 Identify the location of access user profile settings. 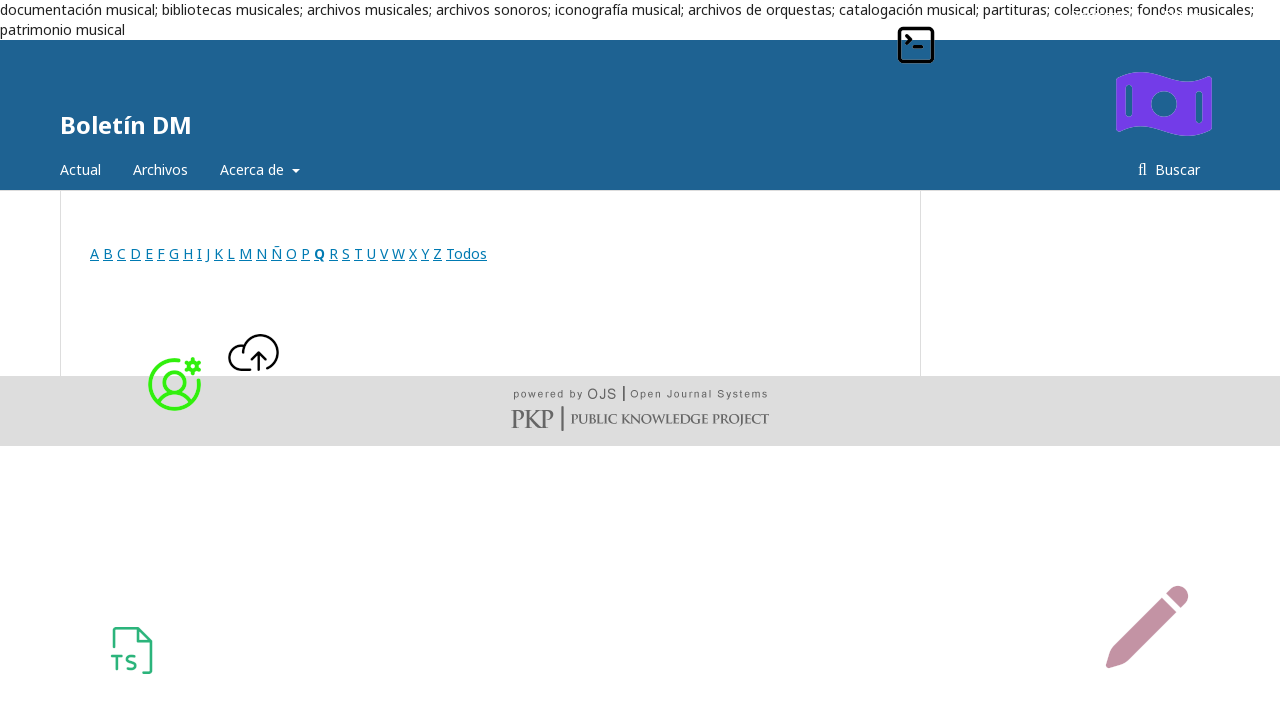
(174, 384).